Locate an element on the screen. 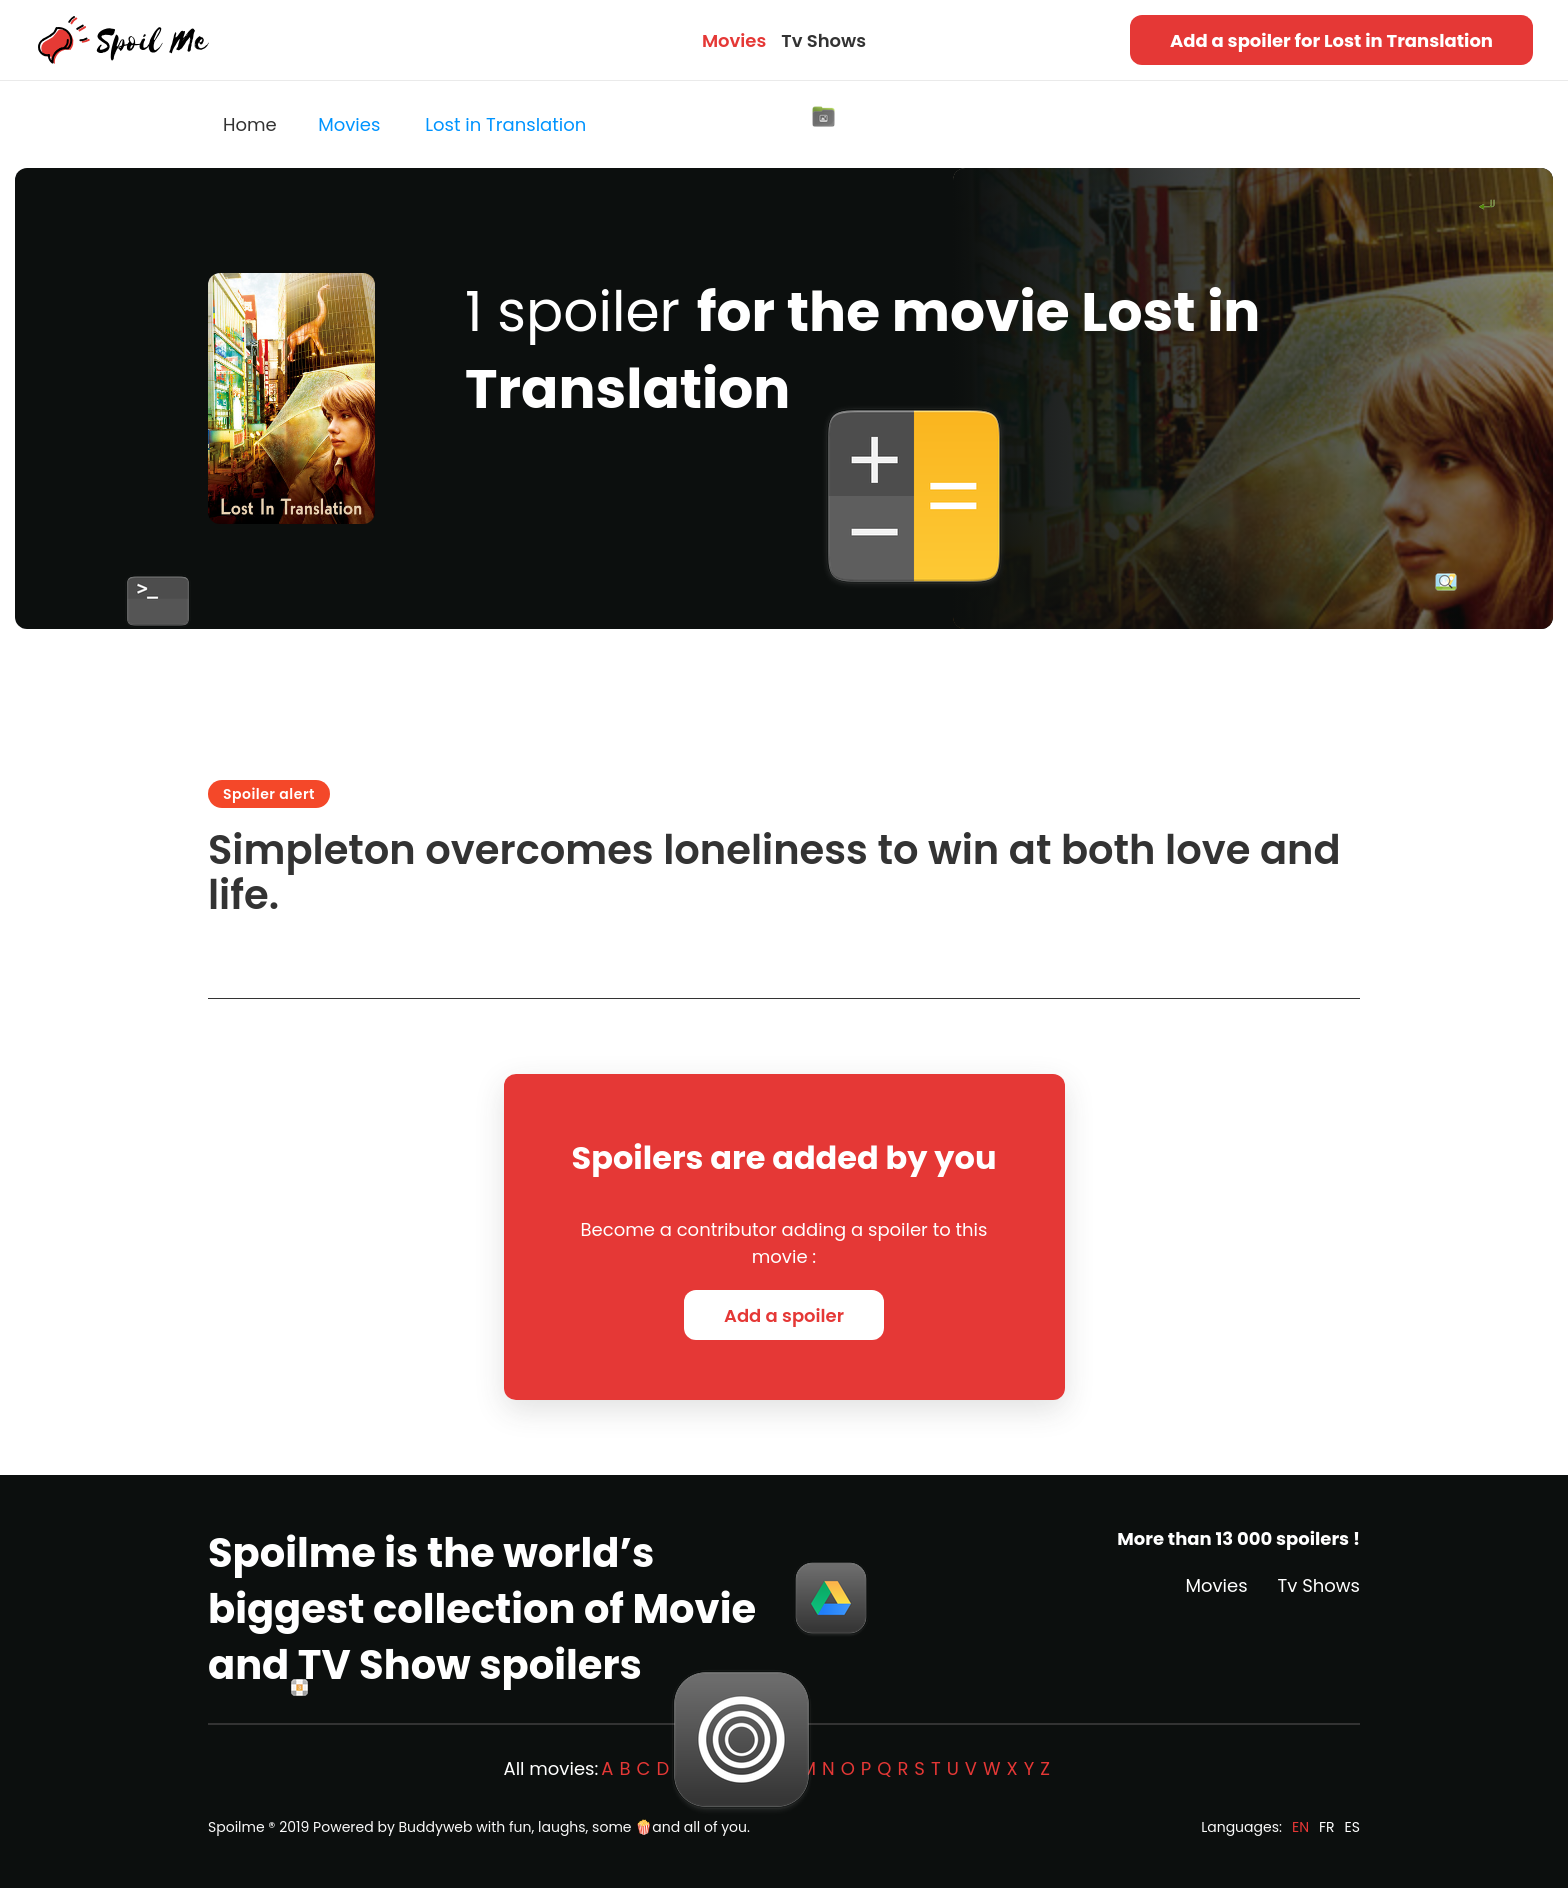 The width and height of the screenshot is (1568, 1888). reply all to an email message is located at coordinates (1486, 204).